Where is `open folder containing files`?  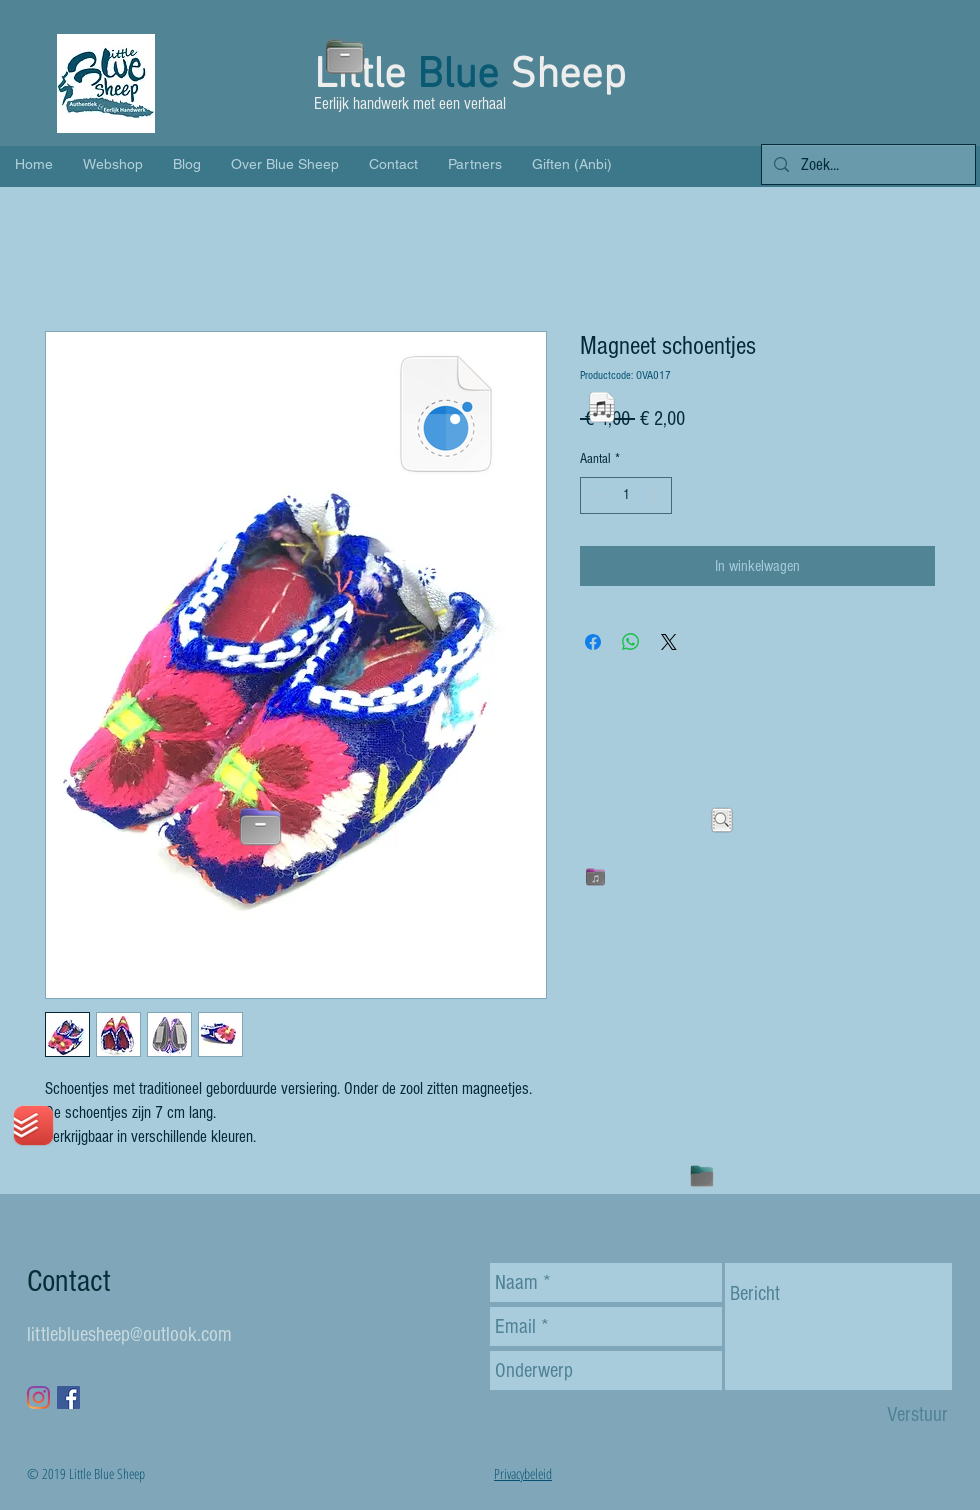 open folder containing files is located at coordinates (702, 1176).